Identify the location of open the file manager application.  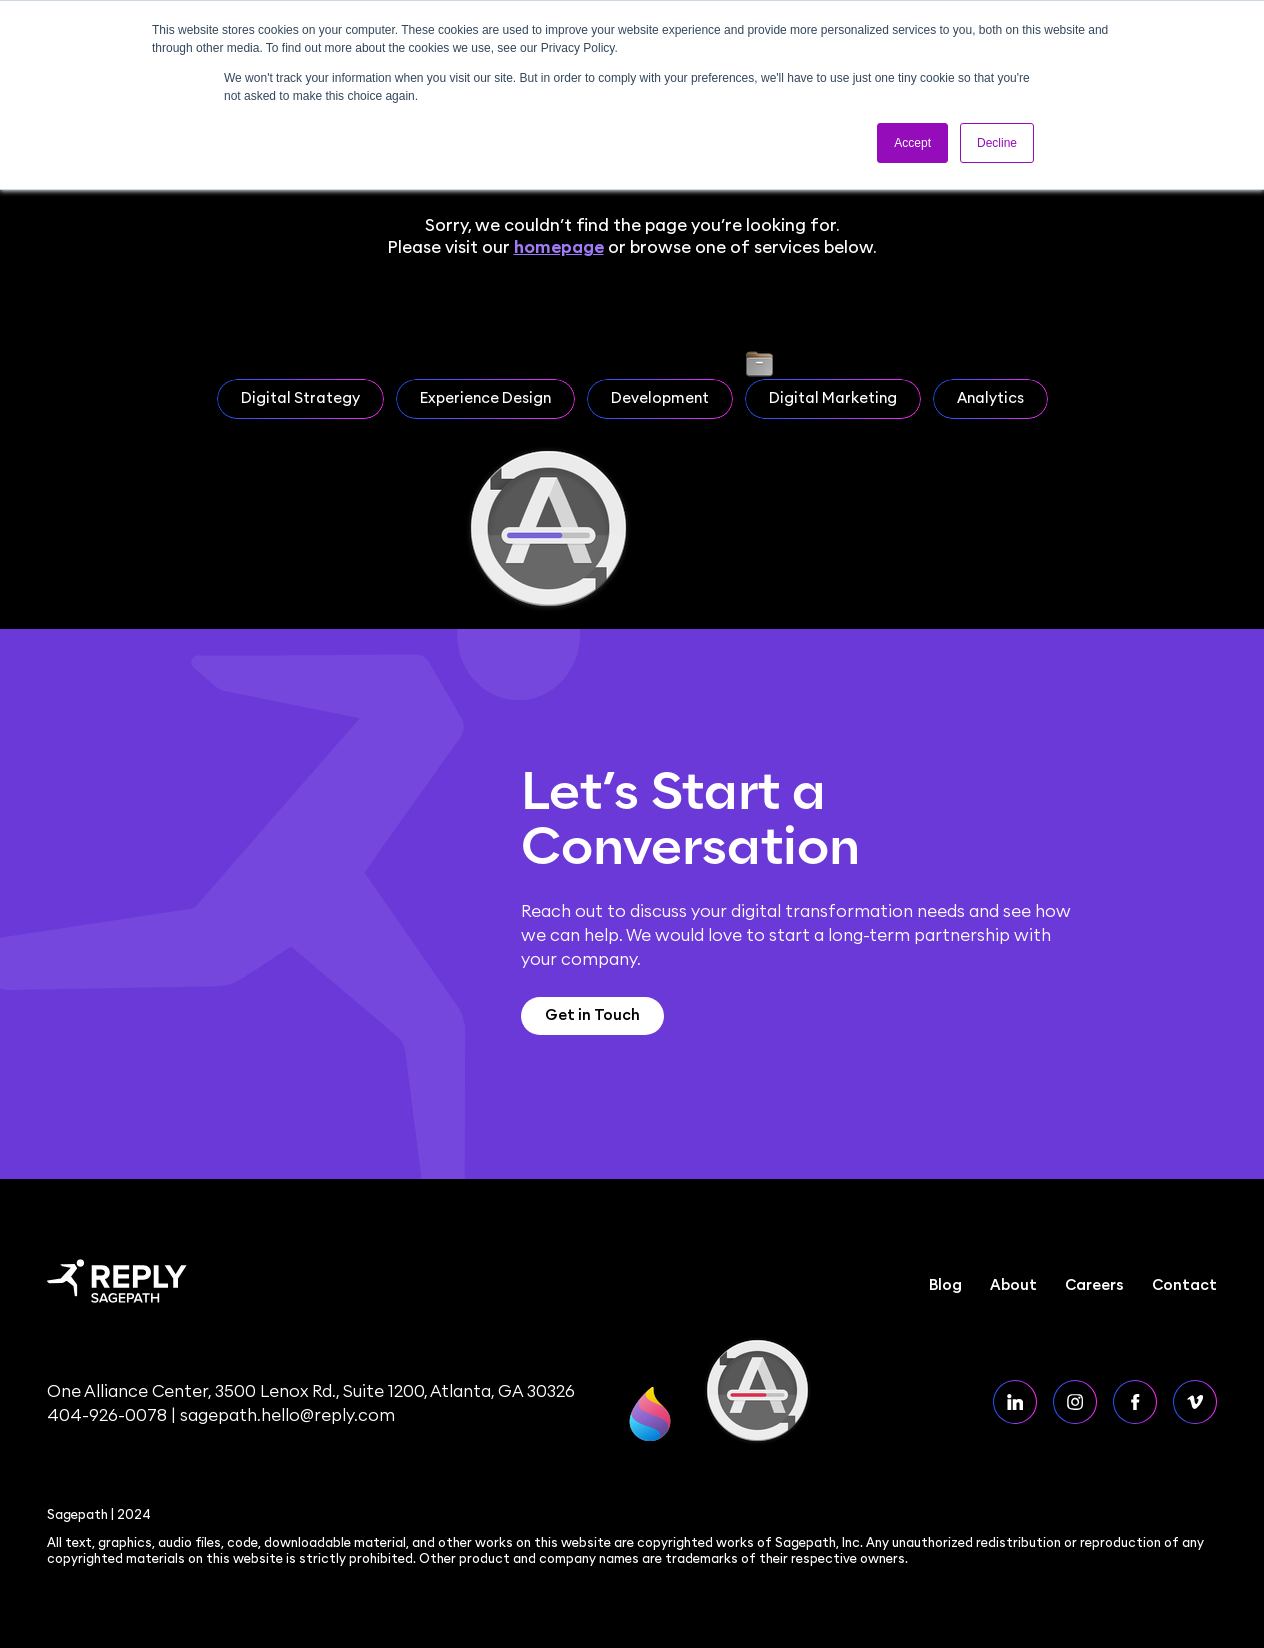
(759, 363).